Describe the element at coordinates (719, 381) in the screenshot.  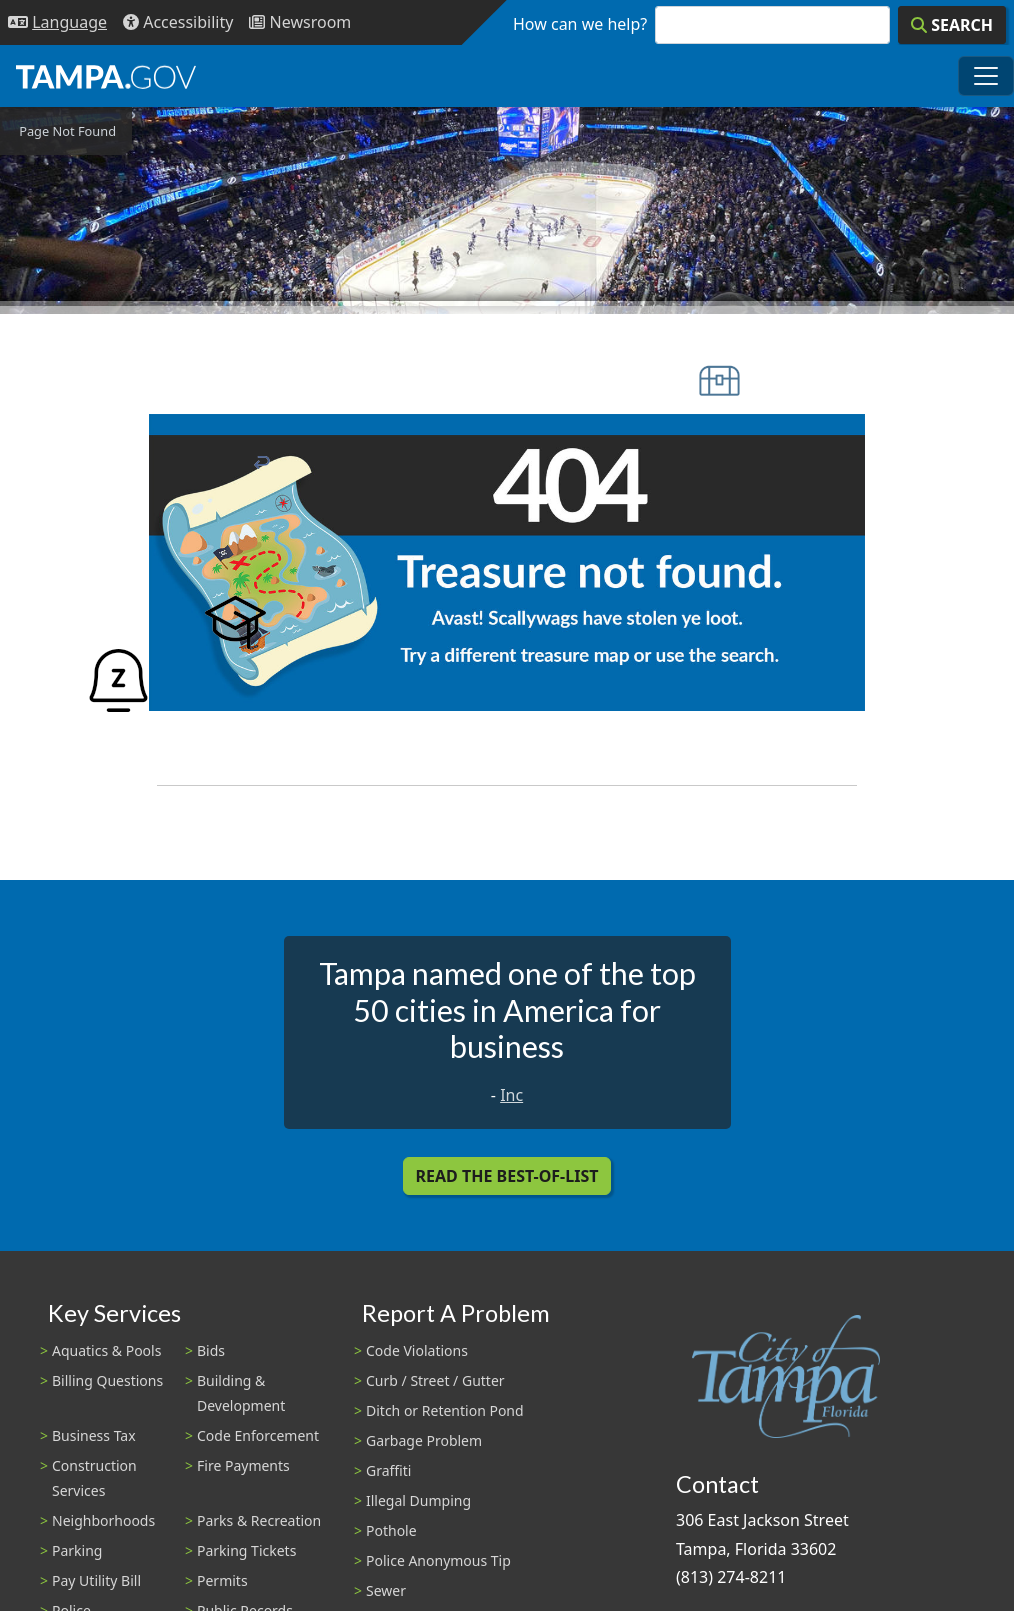
I see `access your rewards or collectibles` at that location.